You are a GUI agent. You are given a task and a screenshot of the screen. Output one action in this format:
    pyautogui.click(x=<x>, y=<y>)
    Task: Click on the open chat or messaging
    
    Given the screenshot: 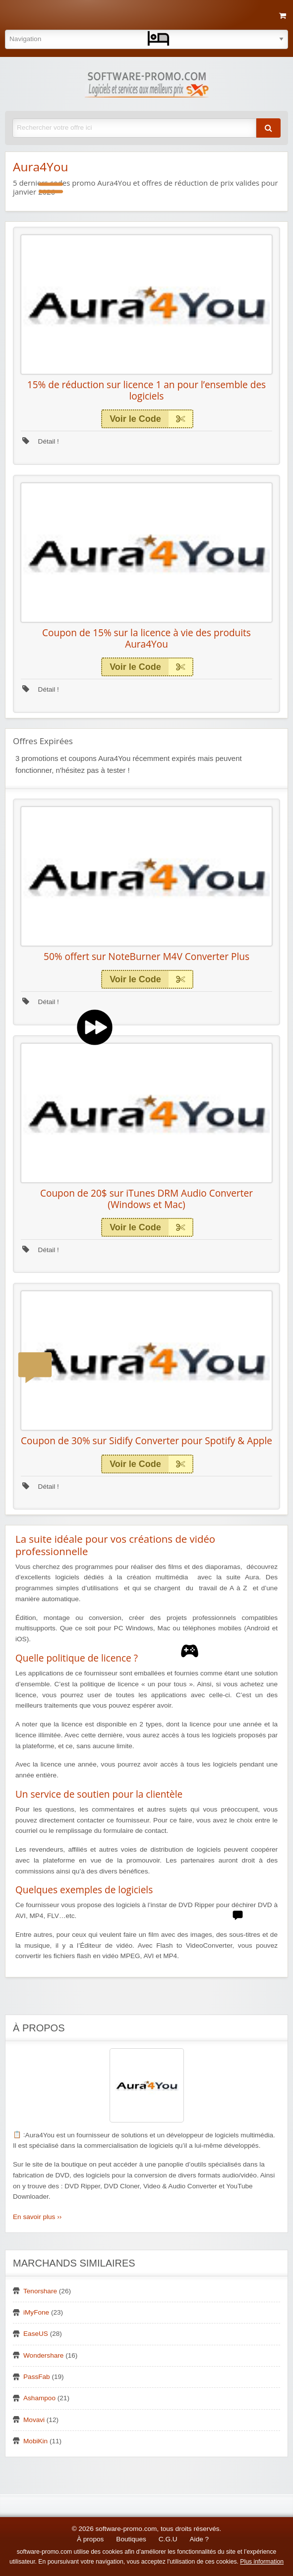 What is the action you would take?
    pyautogui.click(x=35, y=1367)
    